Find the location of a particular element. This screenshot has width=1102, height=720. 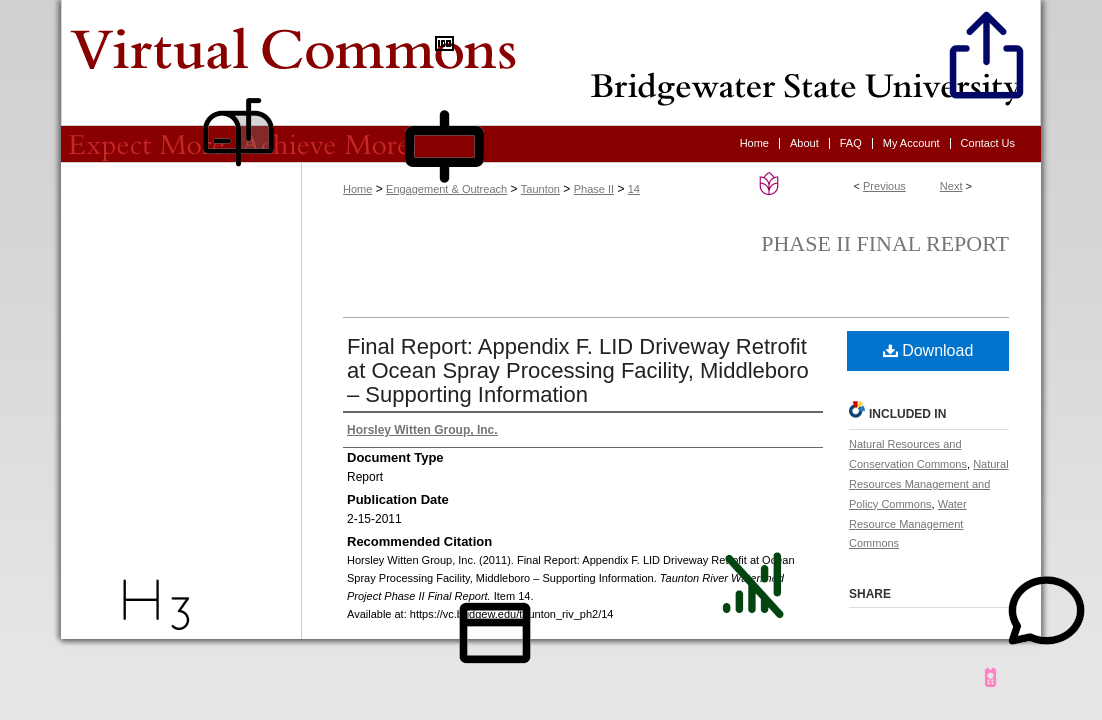

export or share content to another app is located at coordinates (986, 58).